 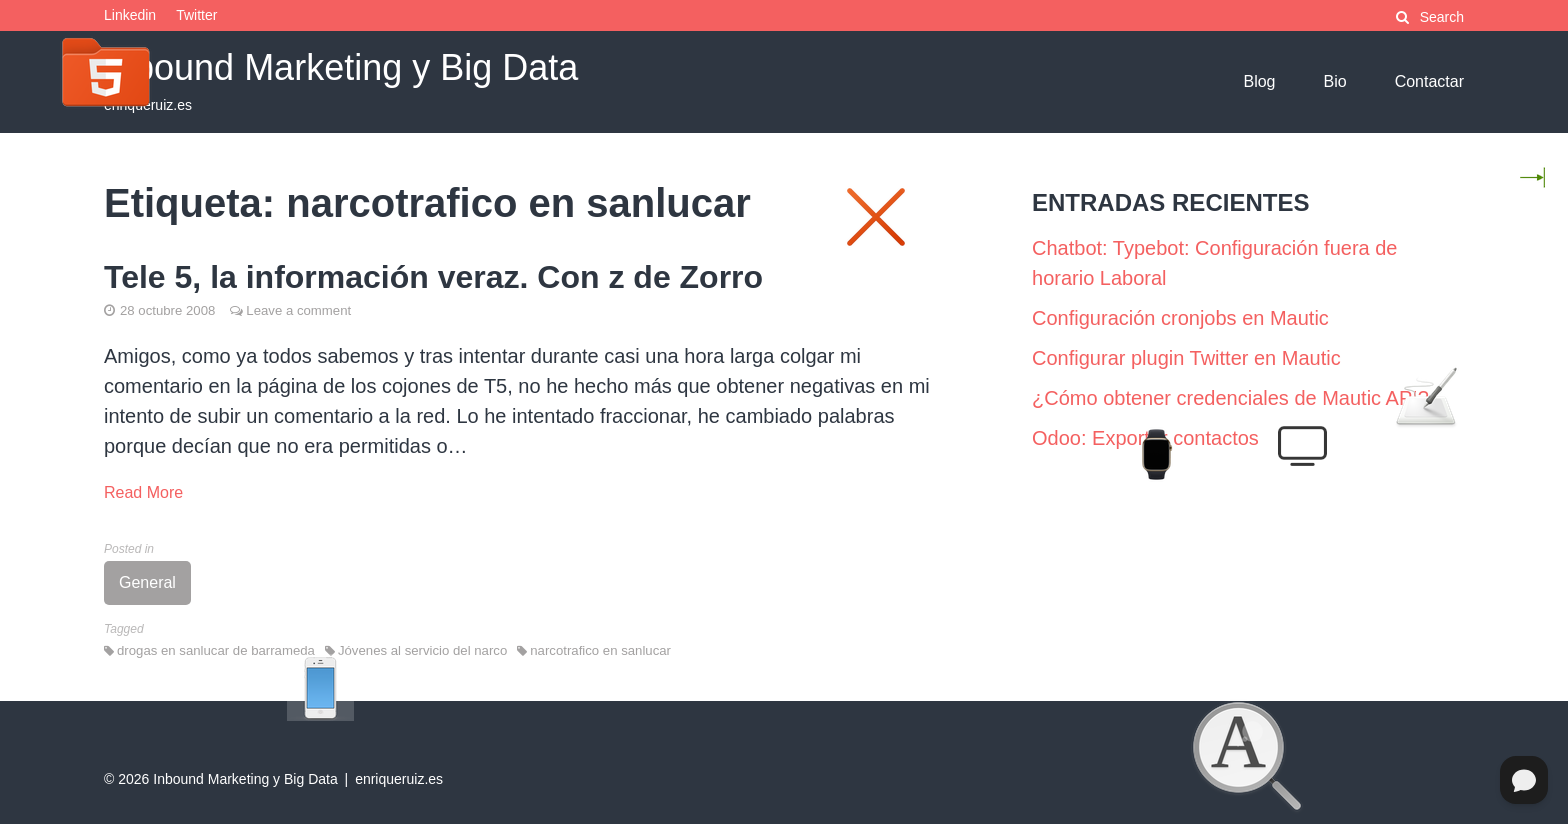 What do you see at coordinates (1532, 177) in the screenshot?
I see `jump to the last item in a list` at bounding box center [1532, 177].